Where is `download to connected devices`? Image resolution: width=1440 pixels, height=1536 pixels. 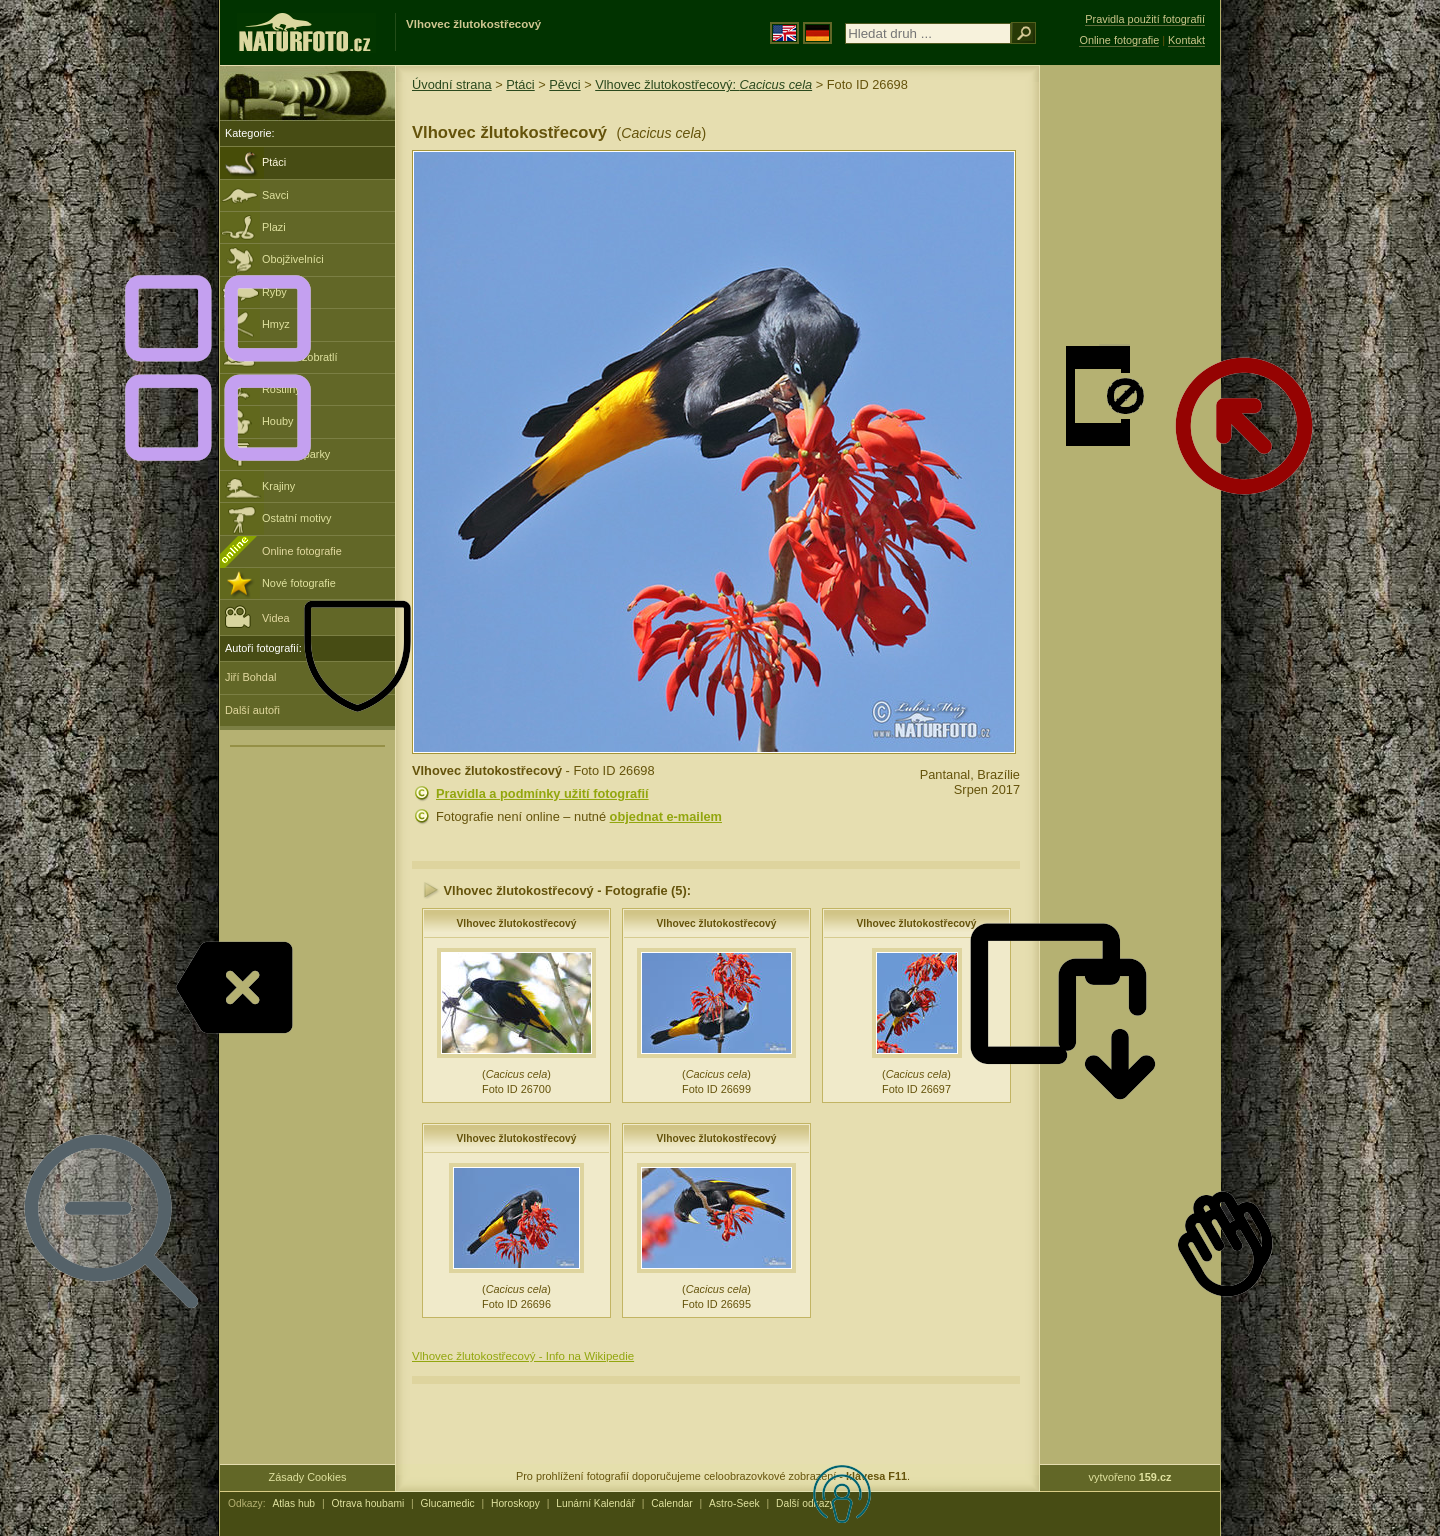
download to connected devices is located at coordinates (1058, 1002).